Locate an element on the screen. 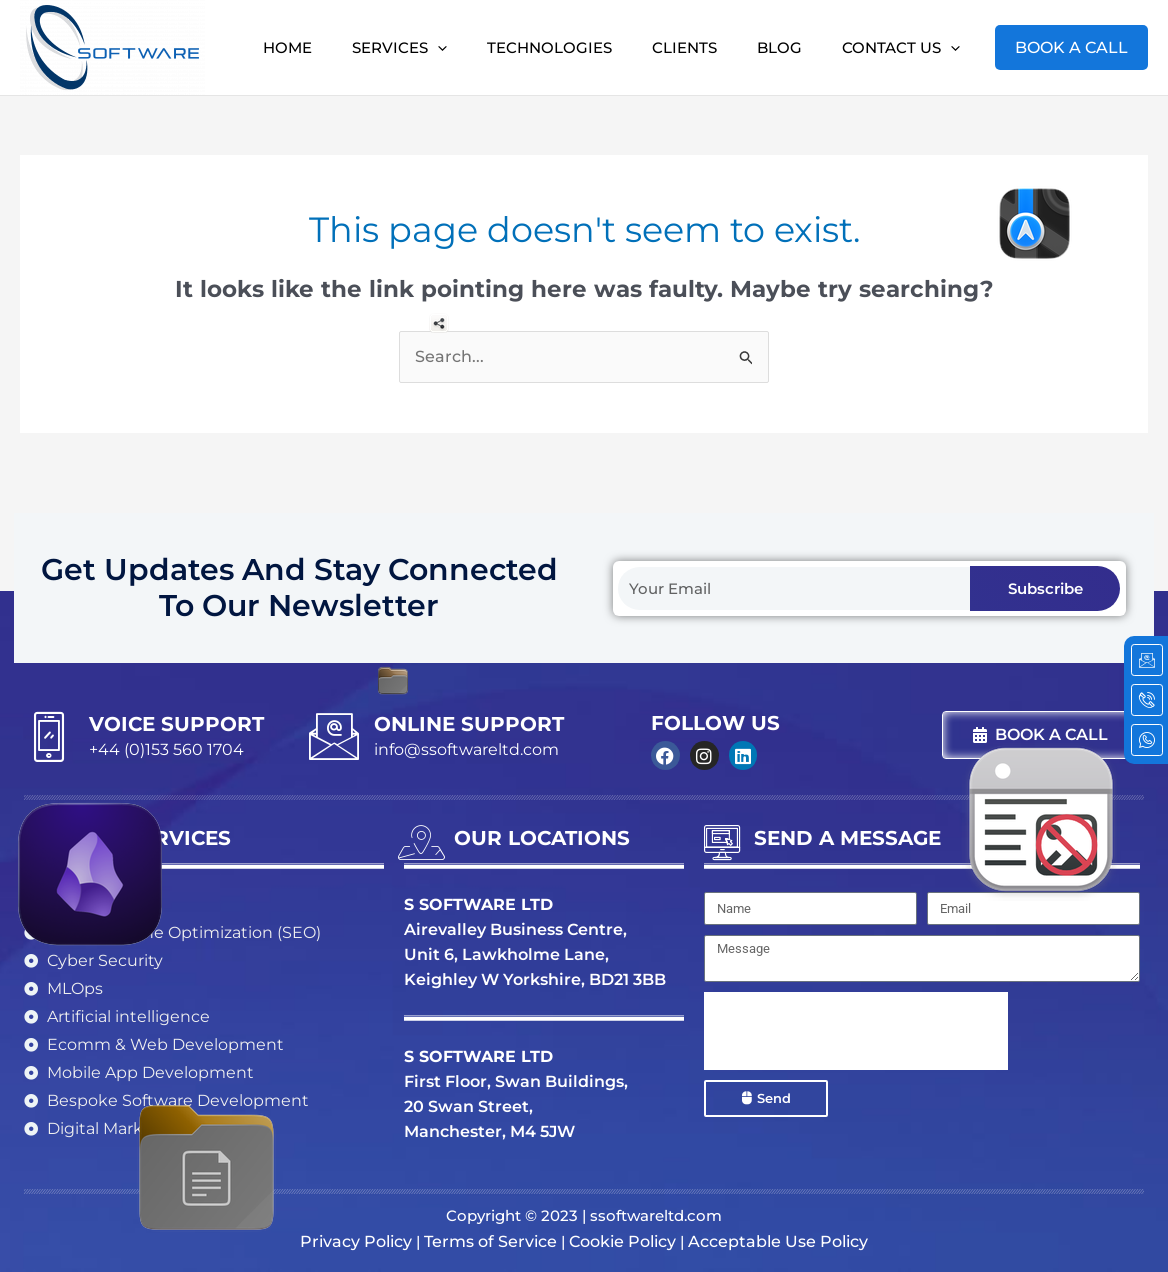 This screenshot has width=1168, height=1272. open obsidian note-taking app is located at coordinates (90, 874).